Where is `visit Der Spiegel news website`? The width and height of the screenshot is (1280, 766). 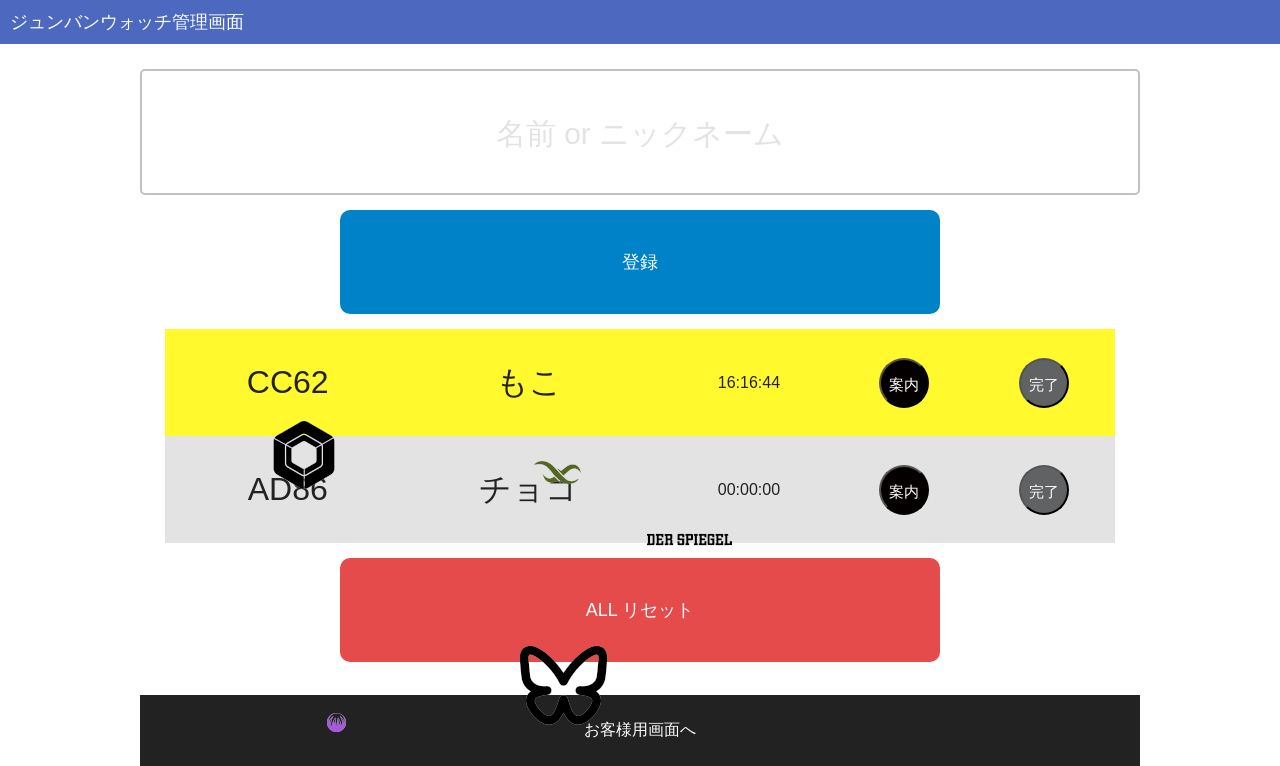 visit Der Spiegel news website is located at coordinates (689, 539).